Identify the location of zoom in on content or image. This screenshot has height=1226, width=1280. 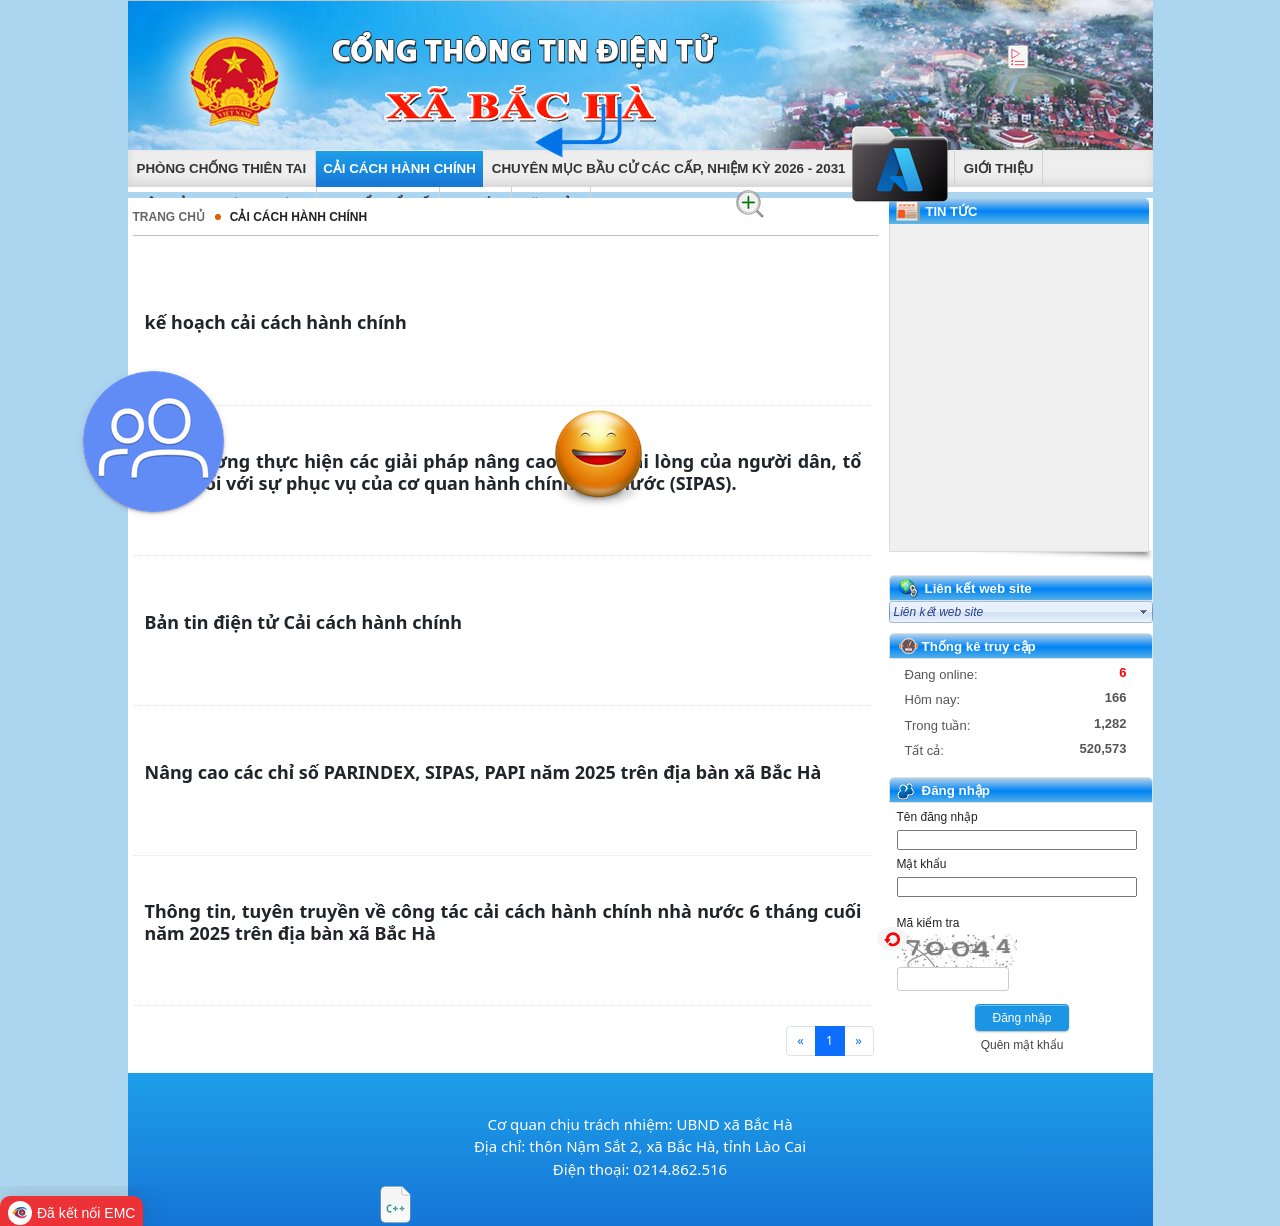
(750, 204).